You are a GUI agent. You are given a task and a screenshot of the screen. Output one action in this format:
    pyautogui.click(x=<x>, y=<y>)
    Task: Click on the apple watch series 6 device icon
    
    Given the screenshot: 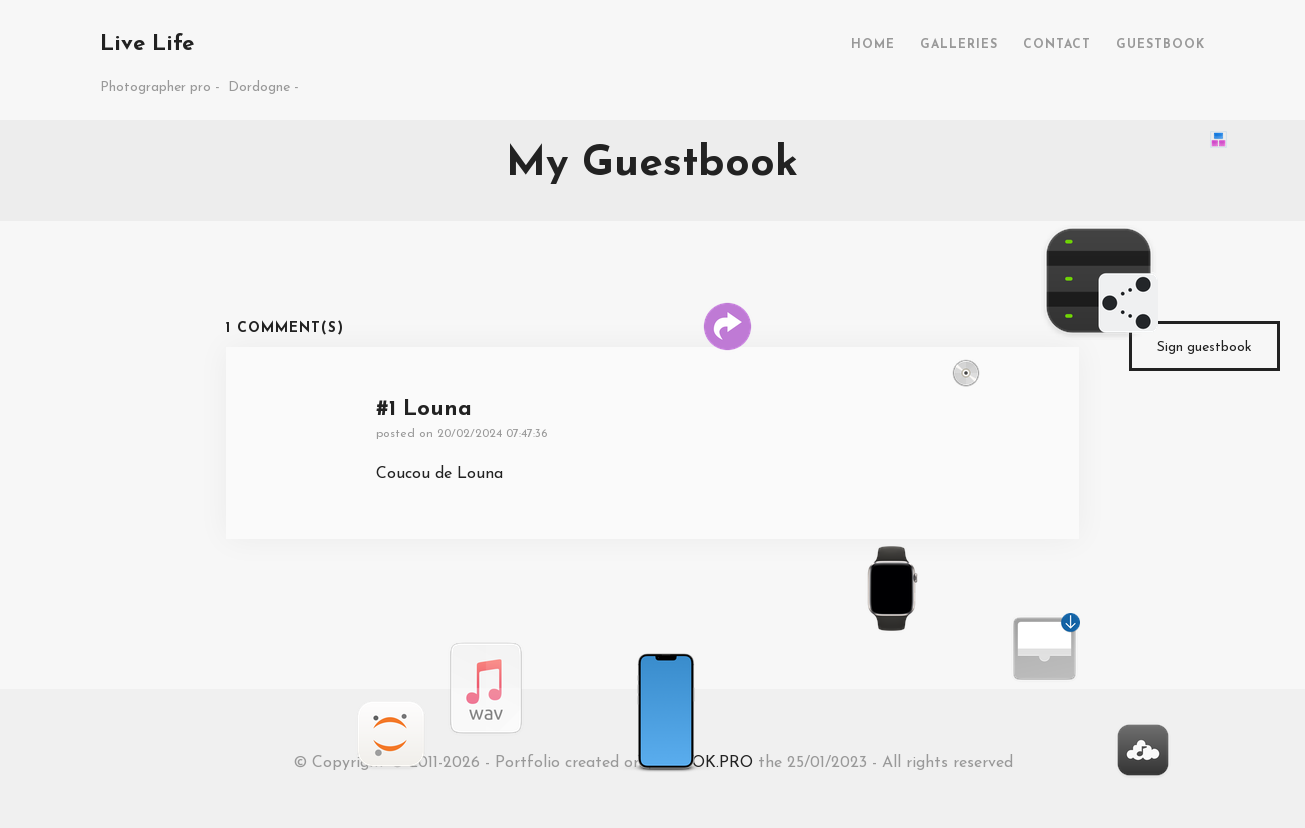 What is the action you would take?
    pyautogui.click(x=891, y=588)
    